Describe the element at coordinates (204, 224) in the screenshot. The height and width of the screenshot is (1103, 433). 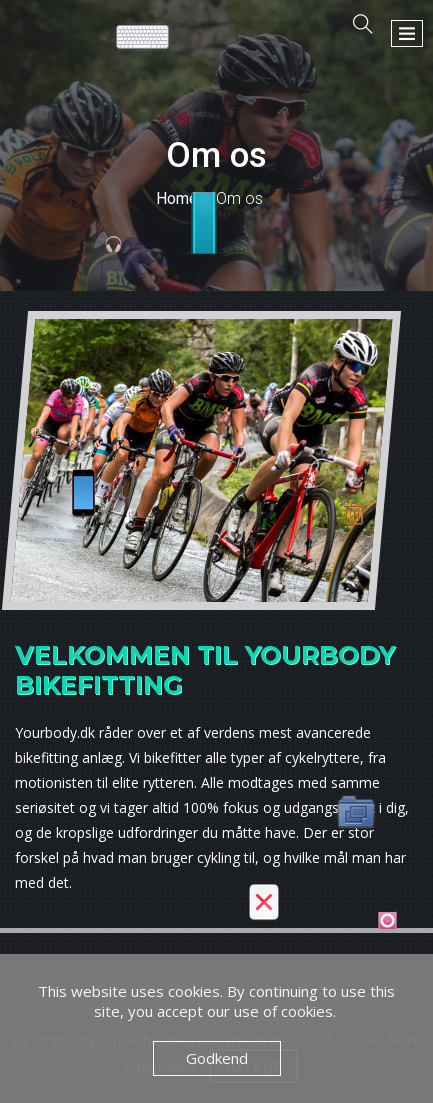
I see `iPod nano device connected` at that location.